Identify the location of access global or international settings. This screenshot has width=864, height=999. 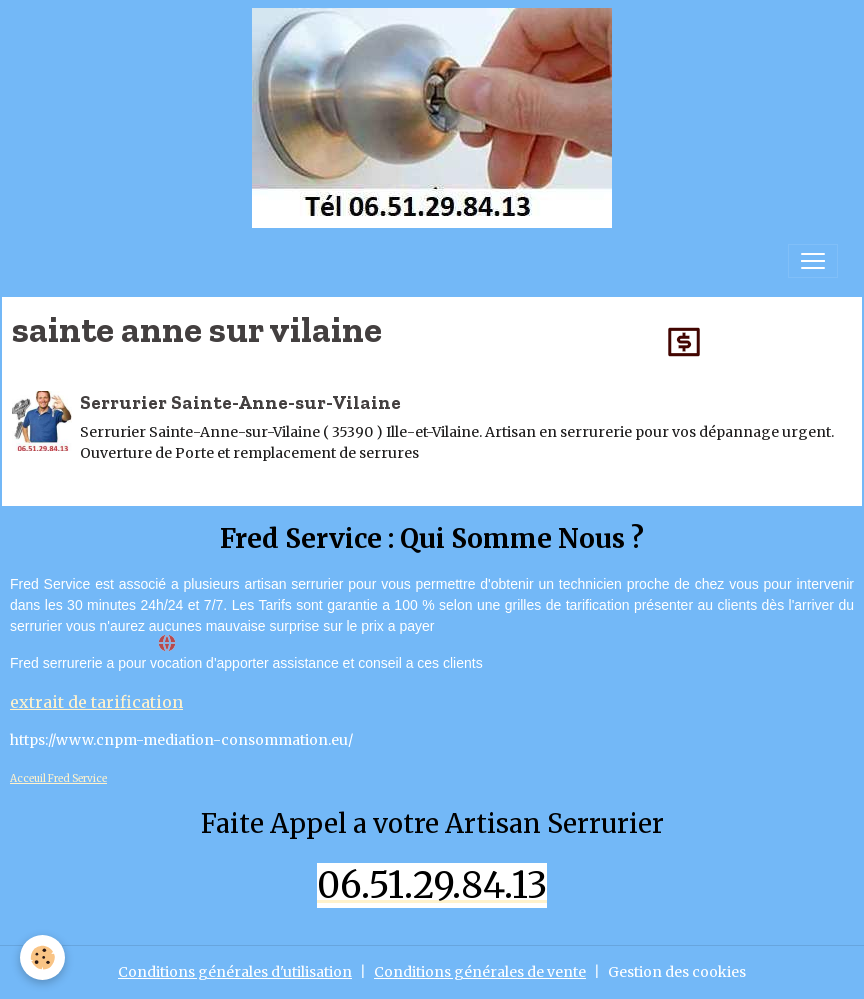
(167, 643).